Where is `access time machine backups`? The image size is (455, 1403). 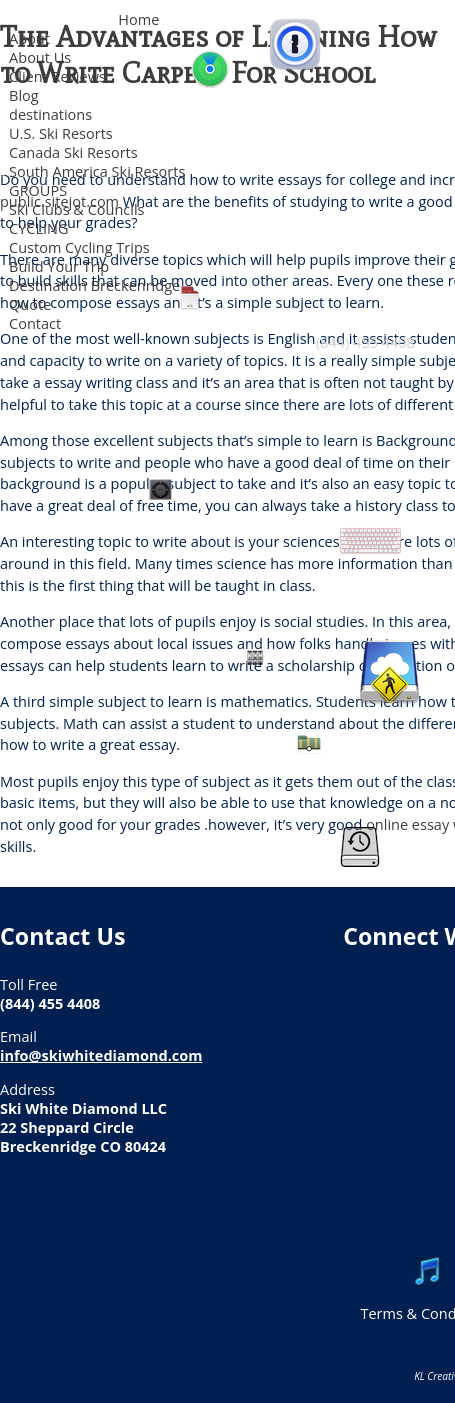 access time machine backups is located at coordinates (360, 847).